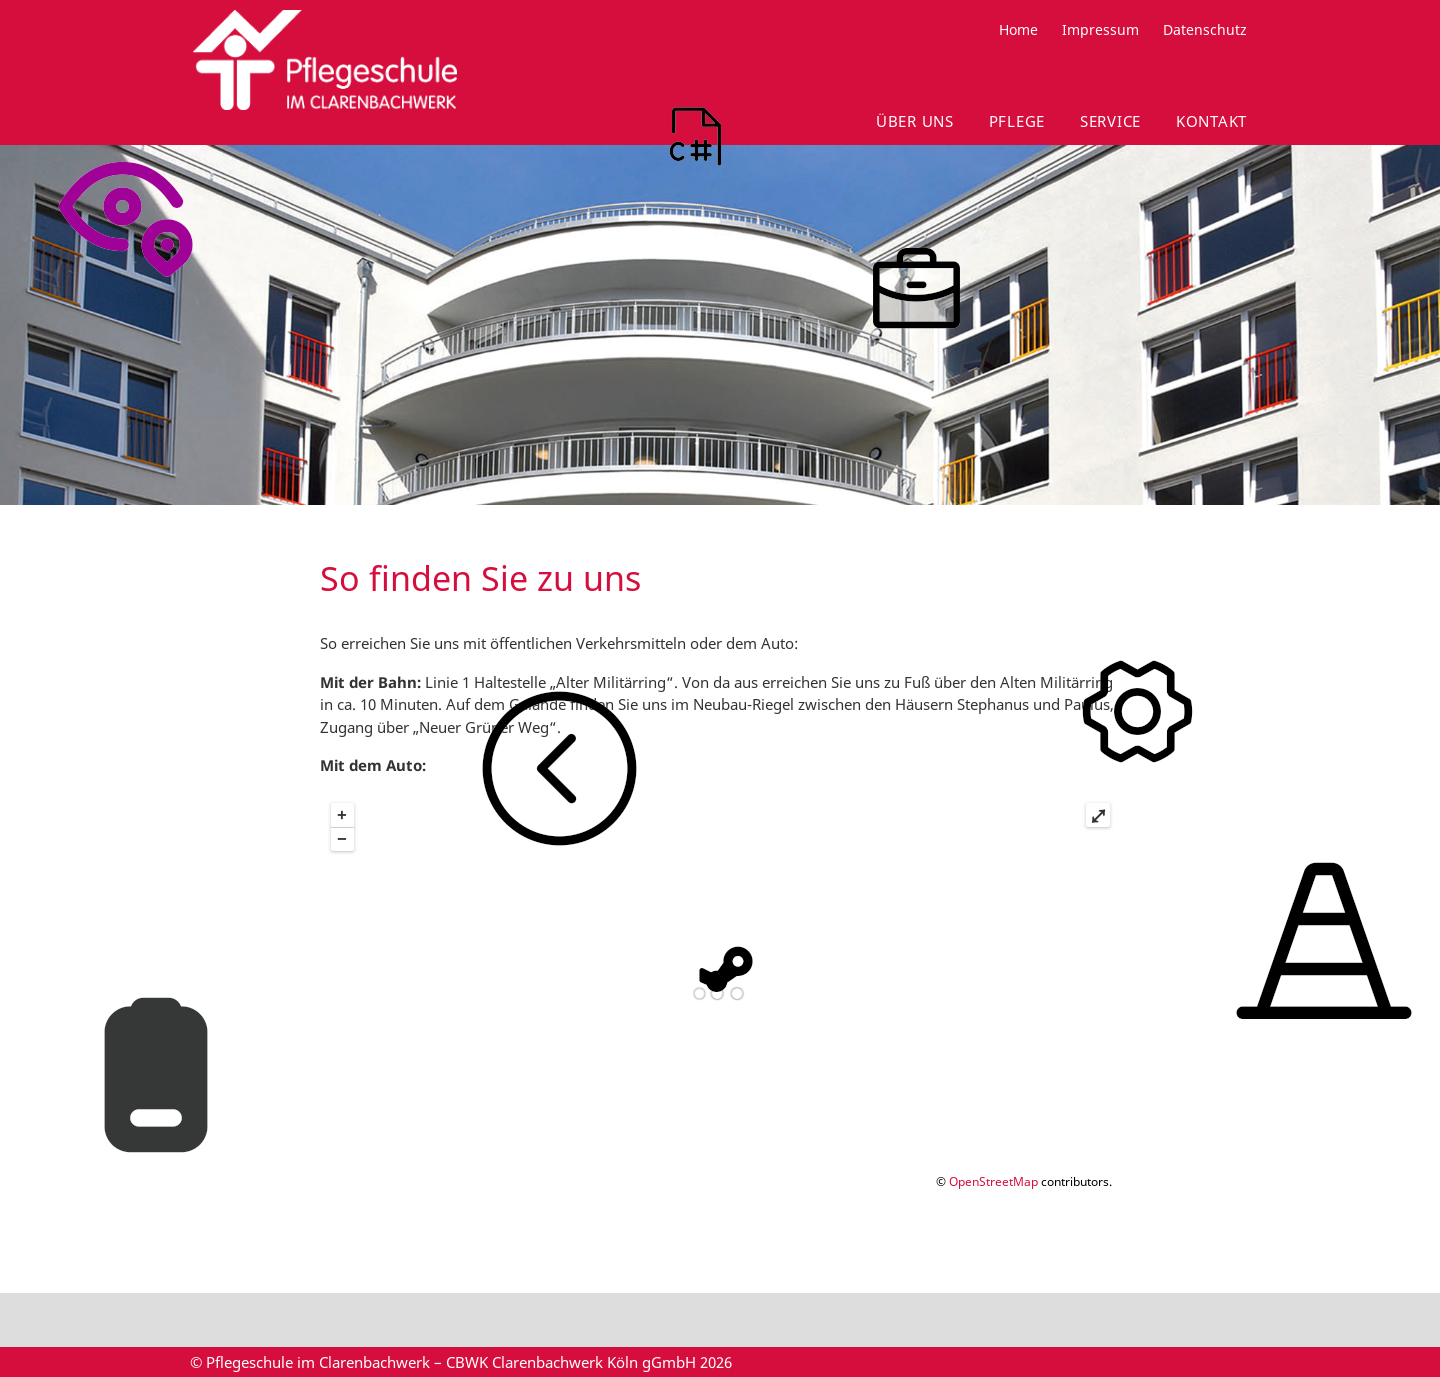  Describe the element at coordinates (1324, 944) in the screenshot. I see `indicates an area under construction or maintenance` at that location.